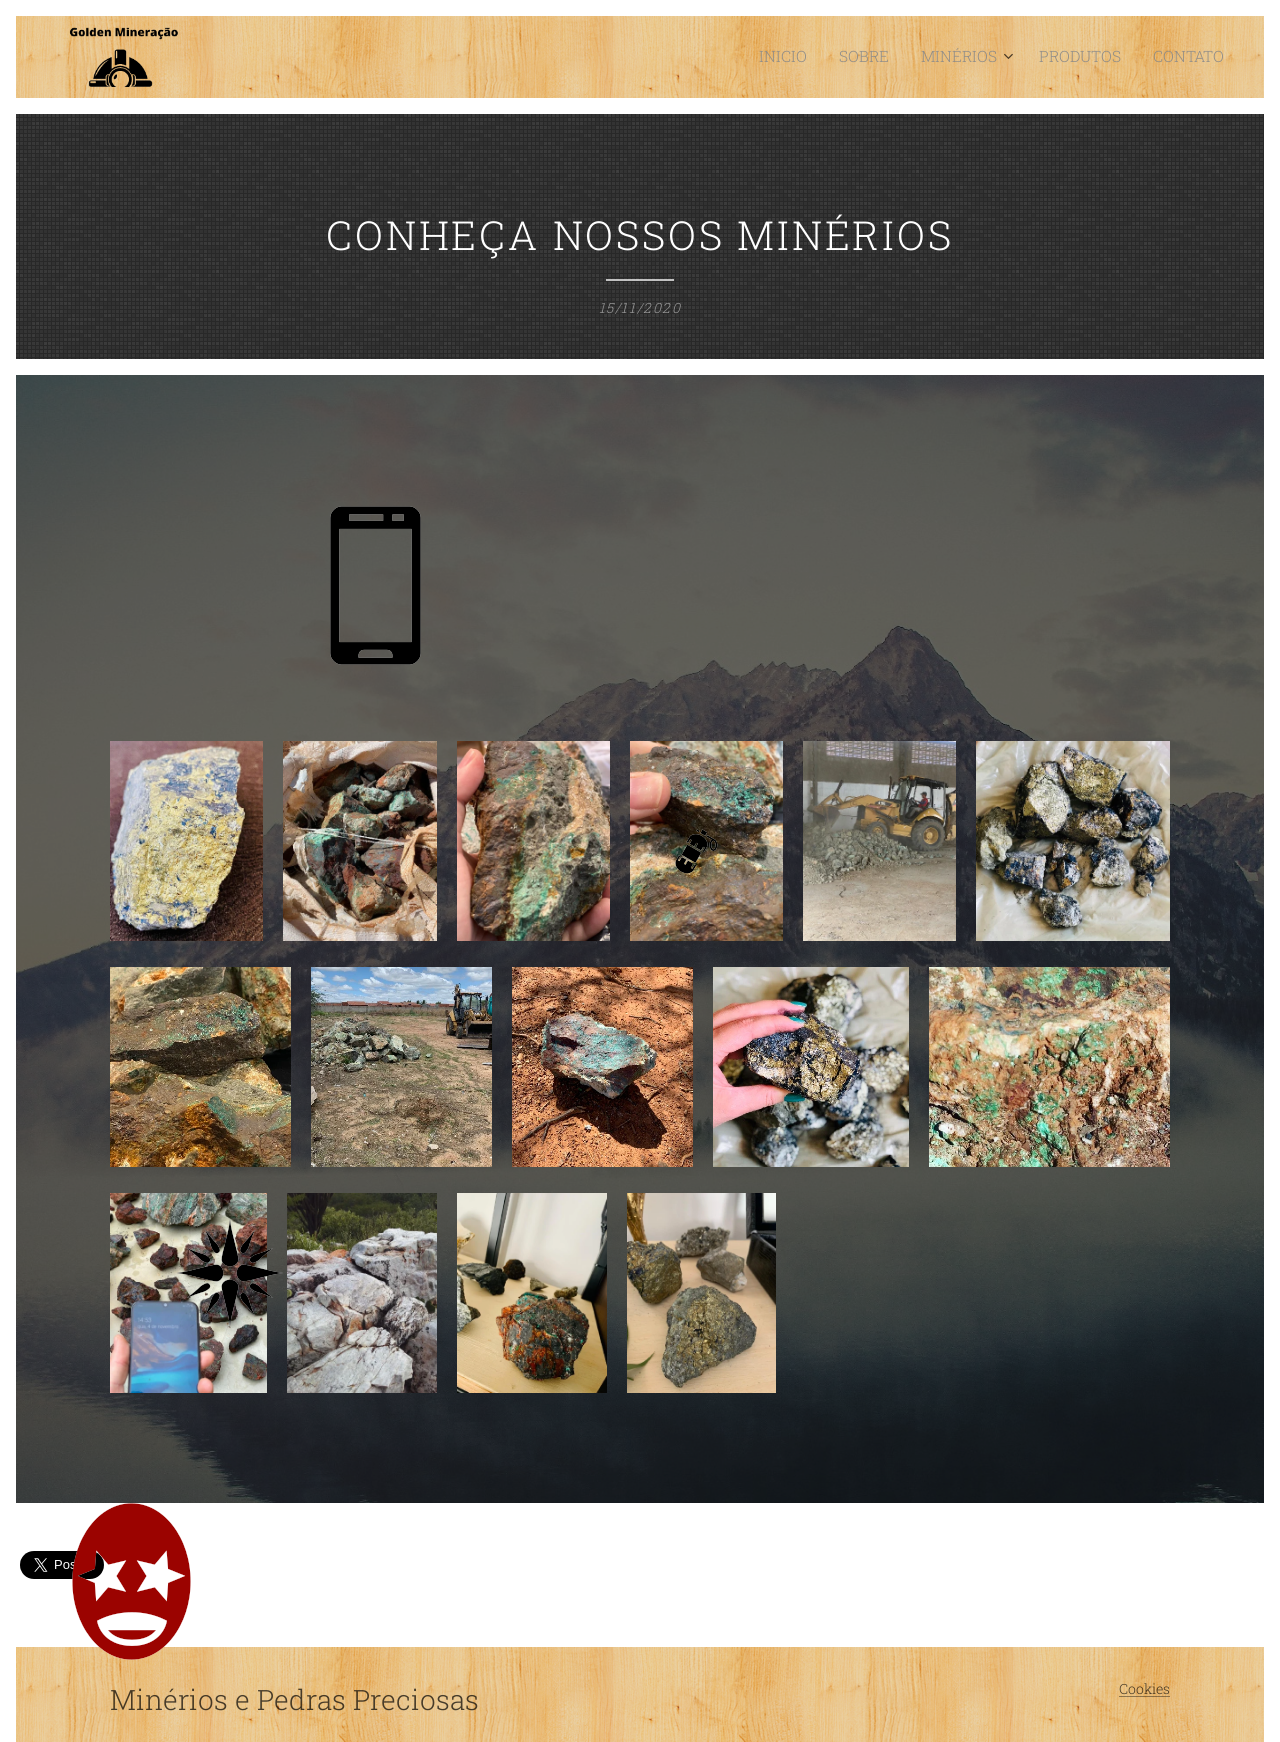 The width and height of the screenshot is (1280, 1742). Describe the element at coordinates (375, 585) in the screenshot. I see `indicates mobile device or smartphone compatibility` at that location.